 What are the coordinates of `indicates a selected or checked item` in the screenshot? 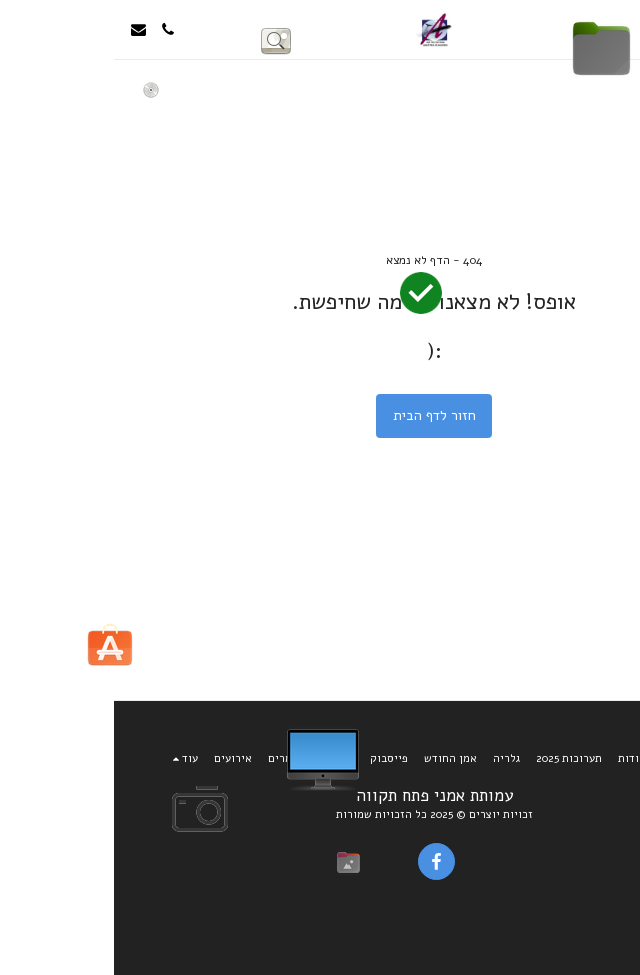 It's located at (421, 293).